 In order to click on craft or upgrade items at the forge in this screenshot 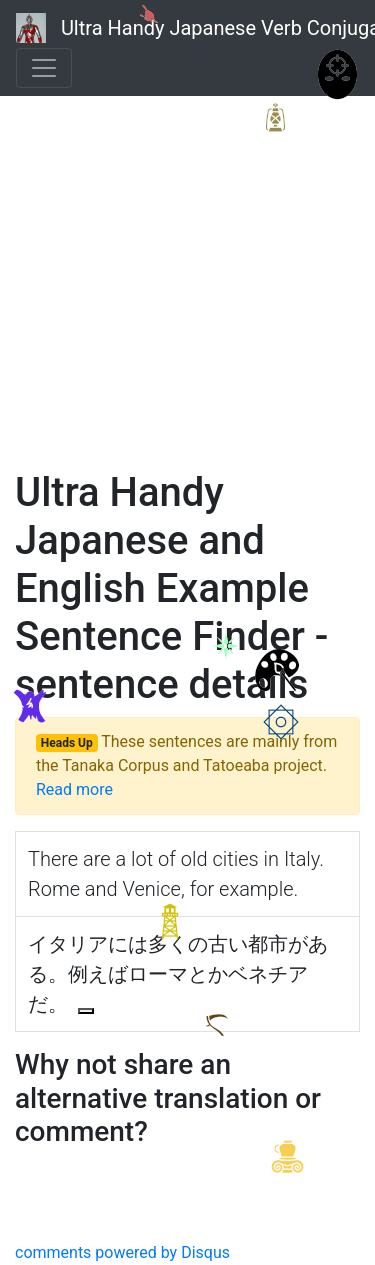, I will do `click(149, 14)`.